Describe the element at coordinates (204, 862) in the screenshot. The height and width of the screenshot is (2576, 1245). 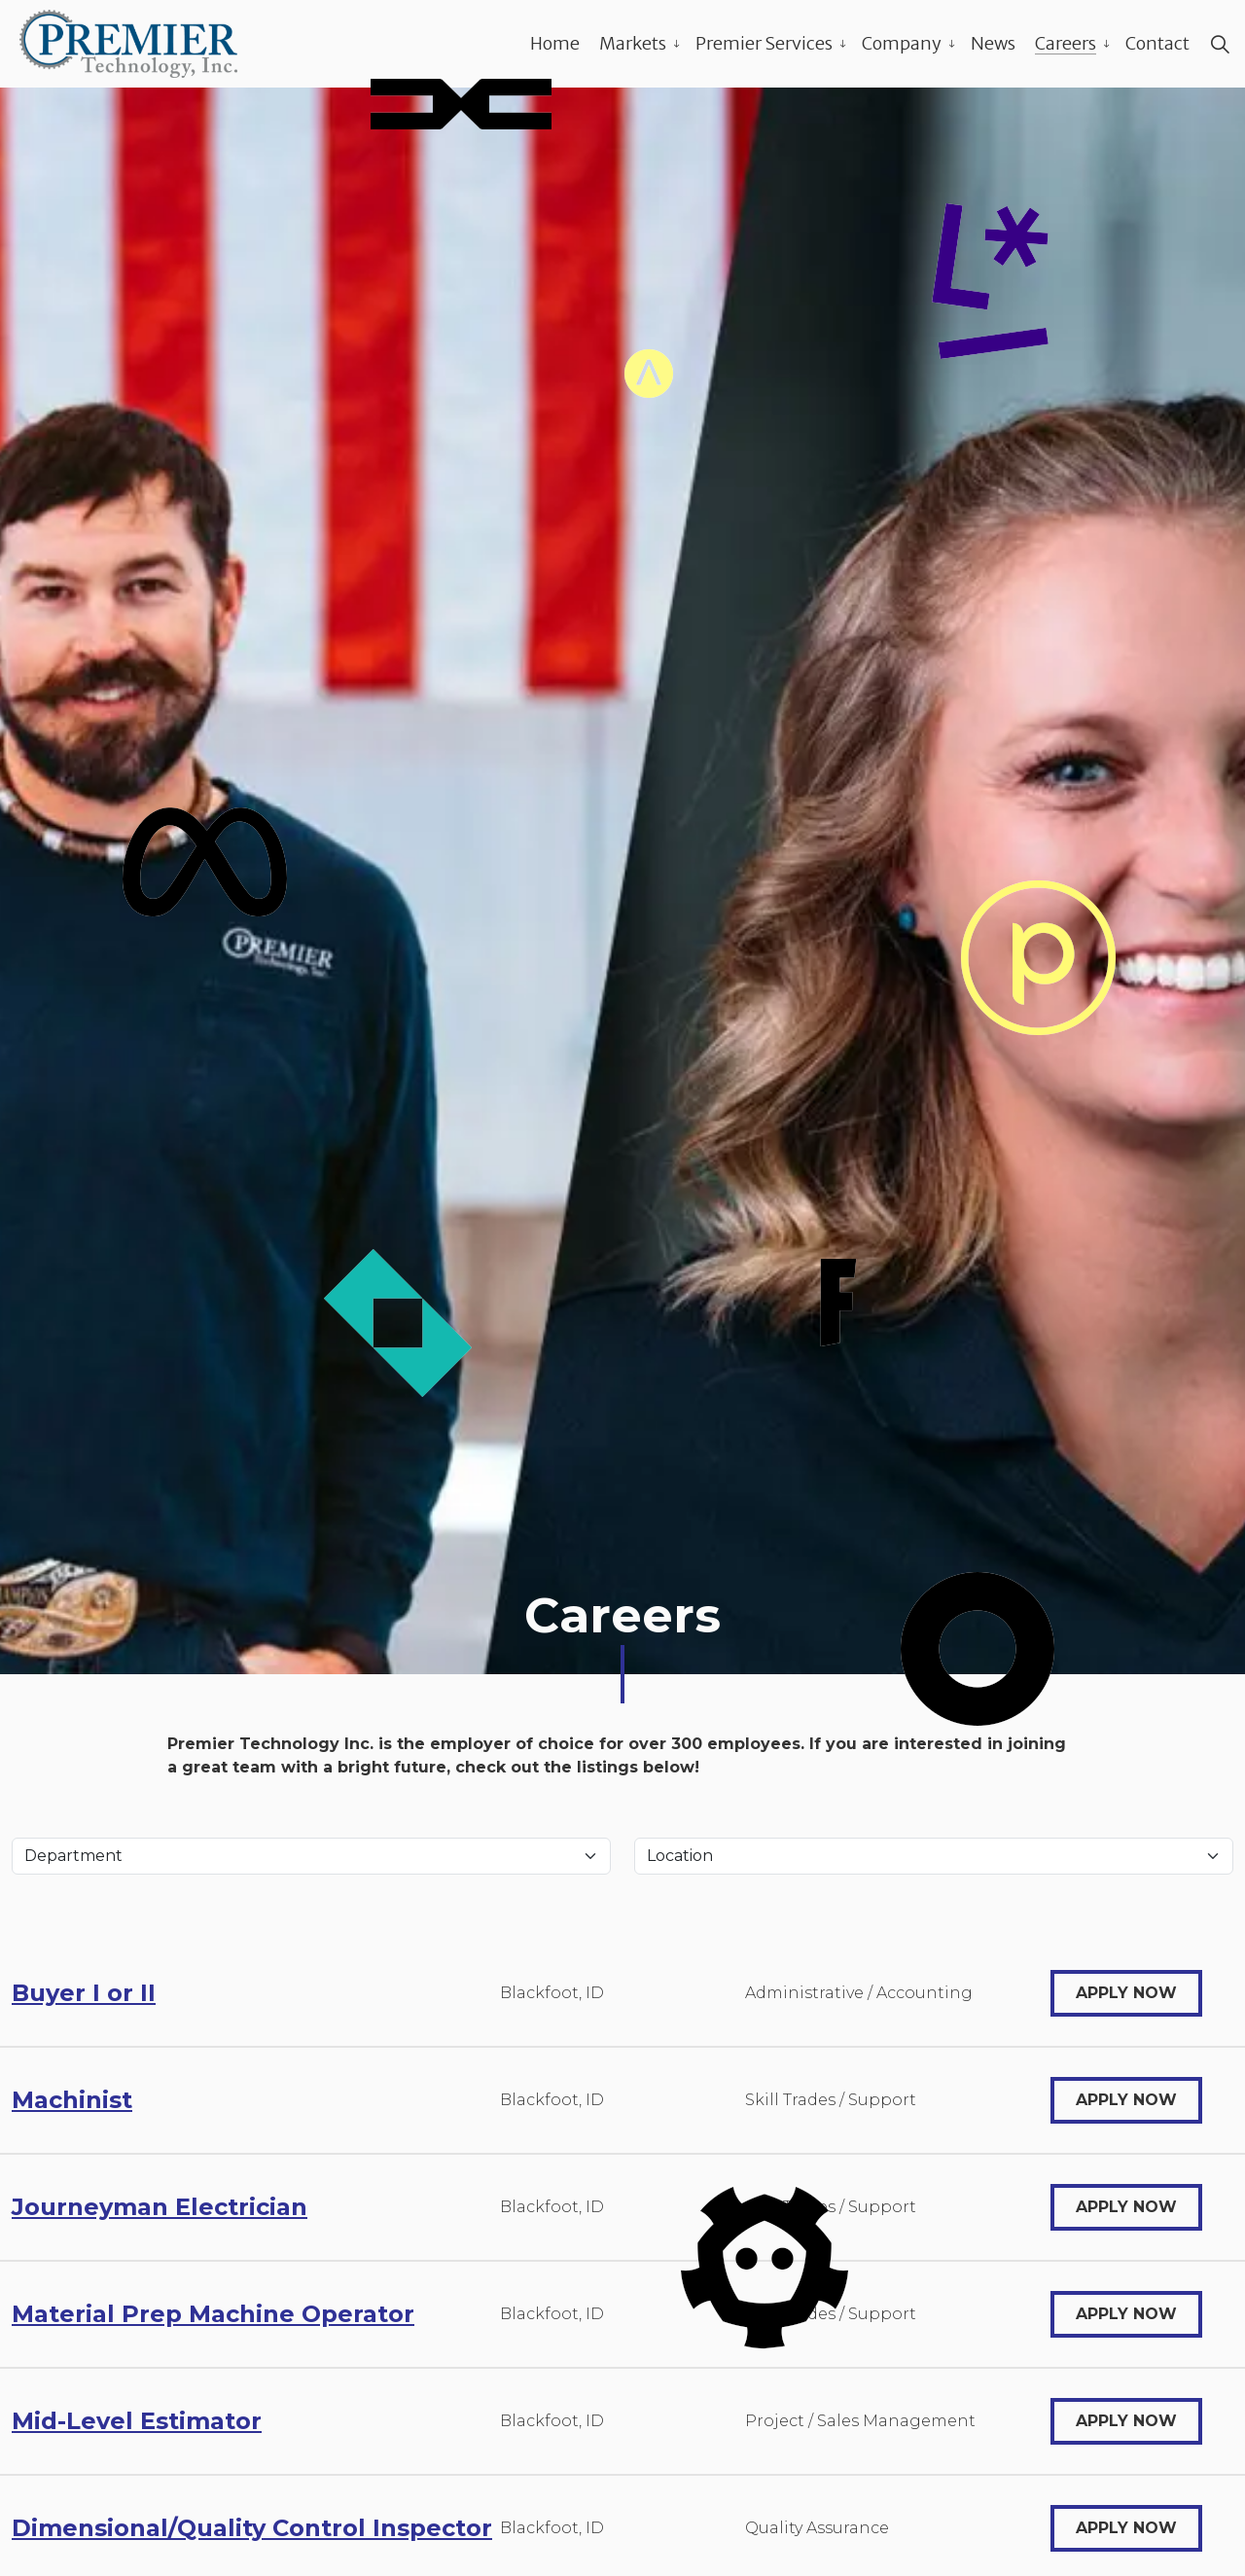
I see `meta company logo` at that location.